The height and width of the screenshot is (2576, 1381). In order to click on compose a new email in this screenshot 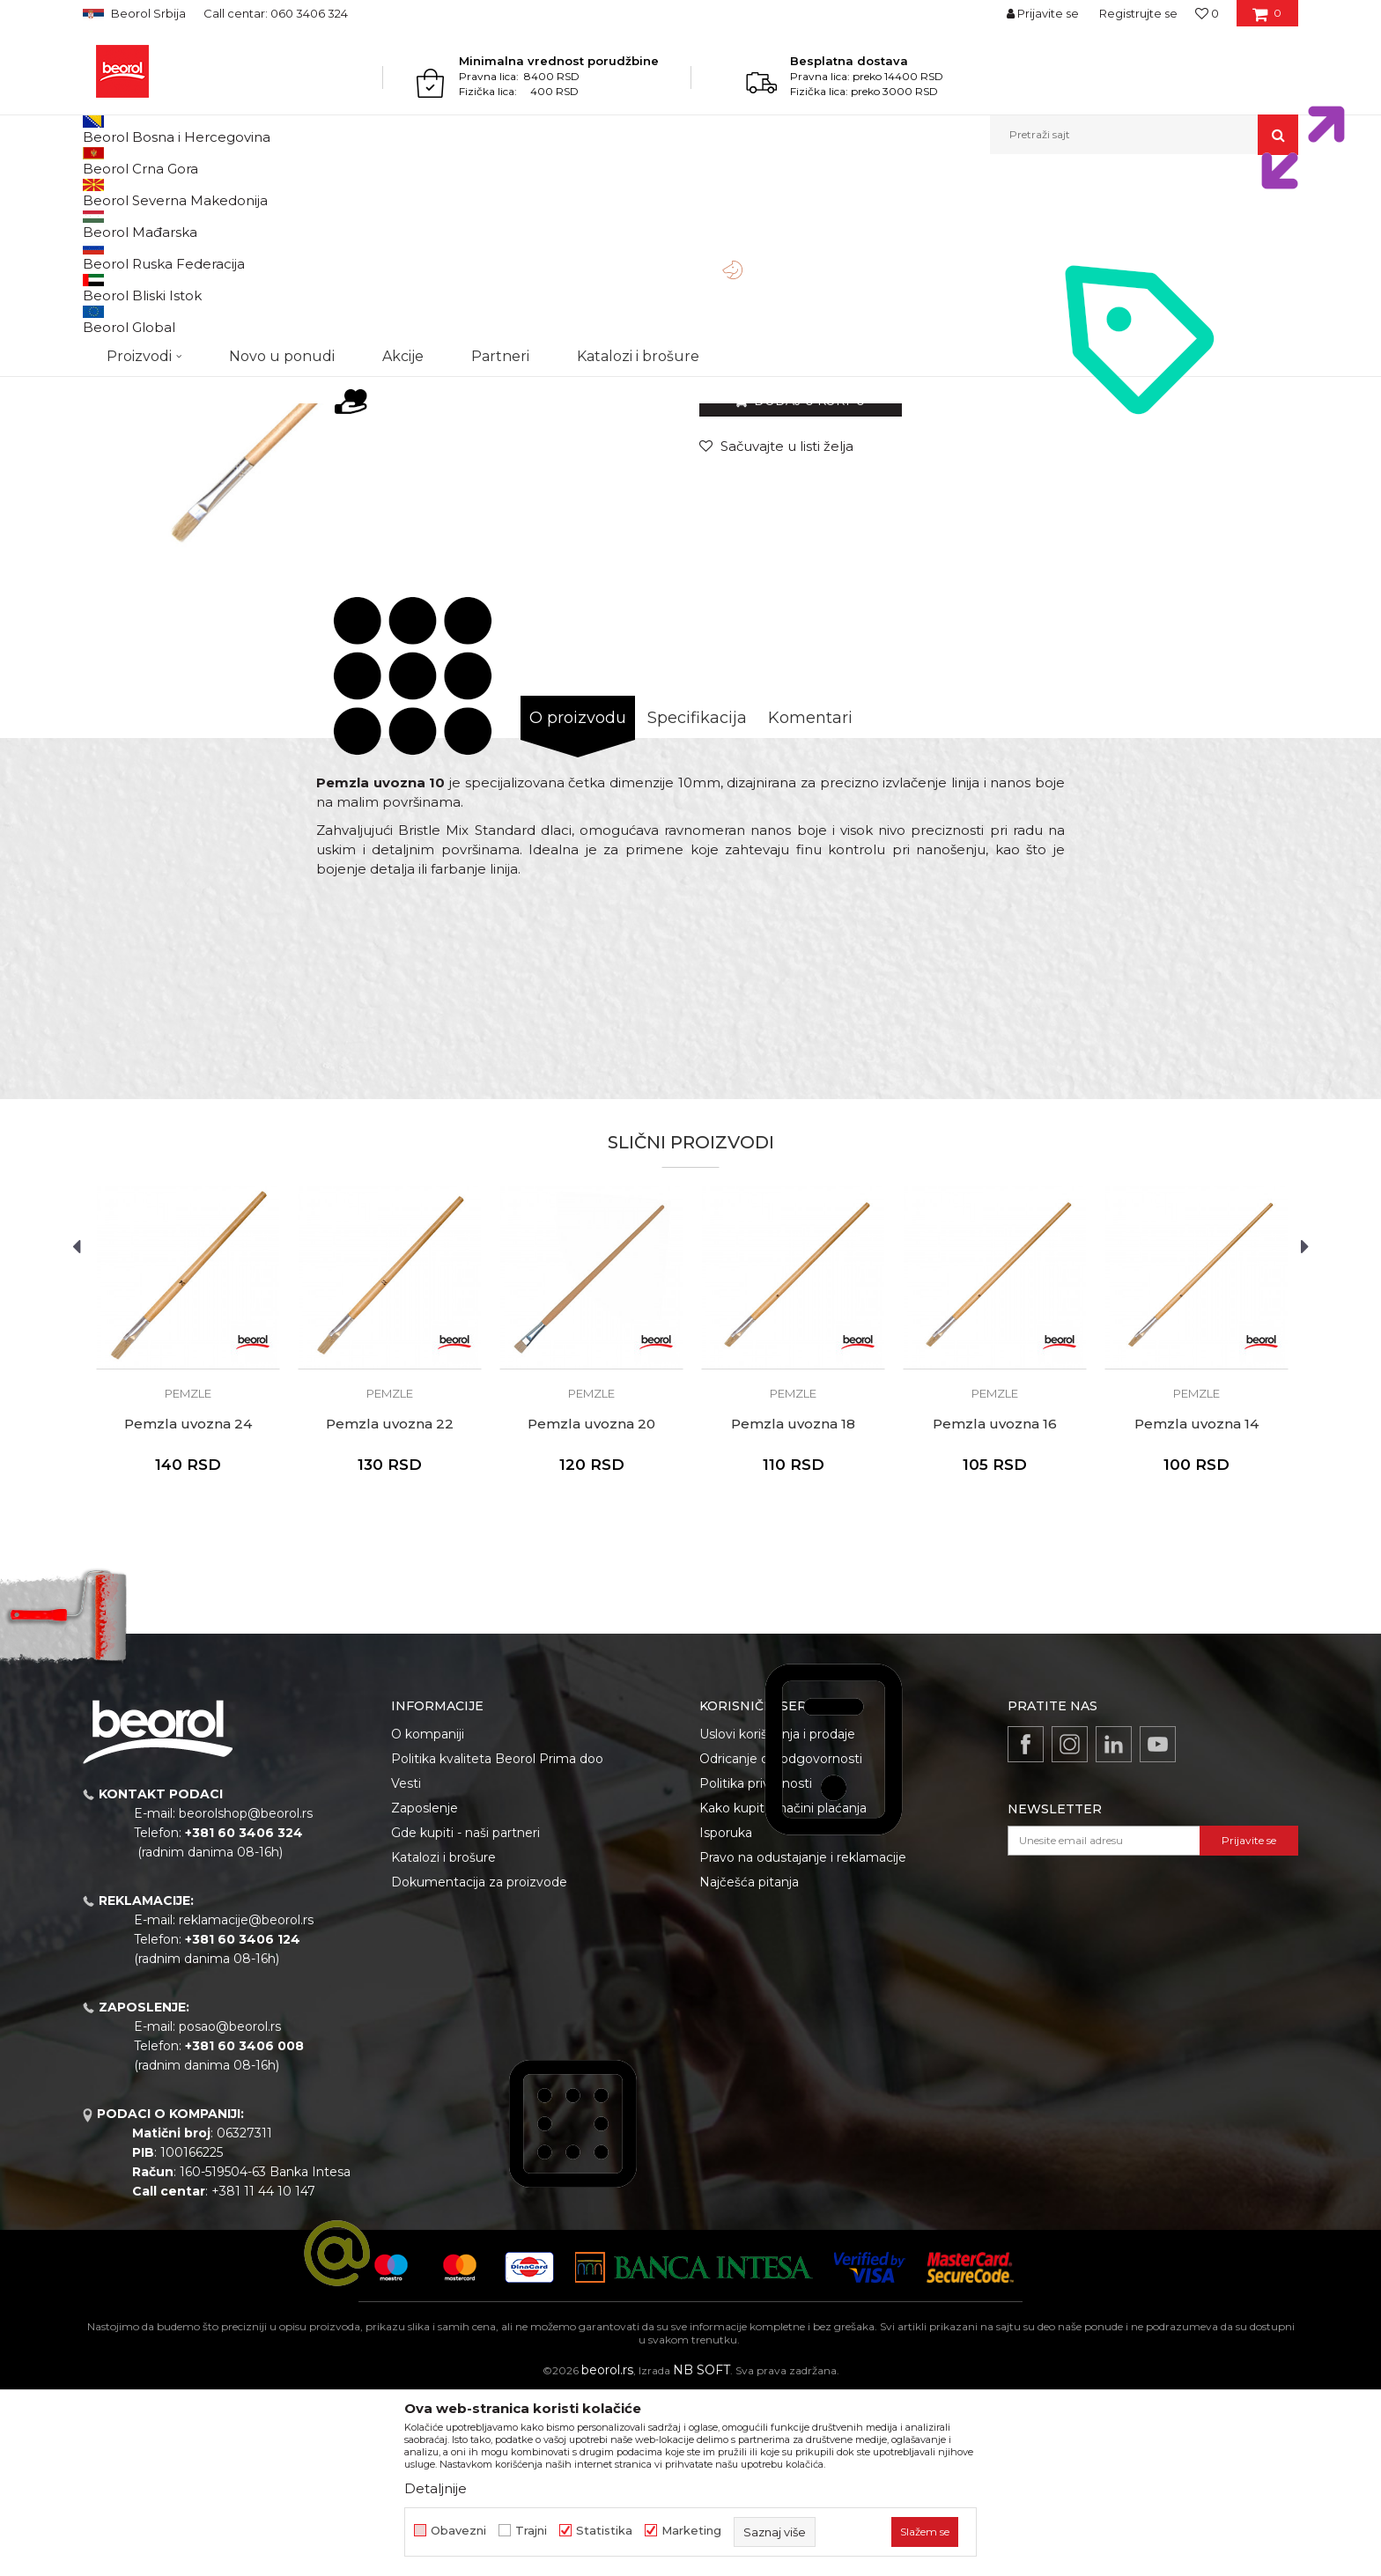, I will do `click(336, 2253)`.